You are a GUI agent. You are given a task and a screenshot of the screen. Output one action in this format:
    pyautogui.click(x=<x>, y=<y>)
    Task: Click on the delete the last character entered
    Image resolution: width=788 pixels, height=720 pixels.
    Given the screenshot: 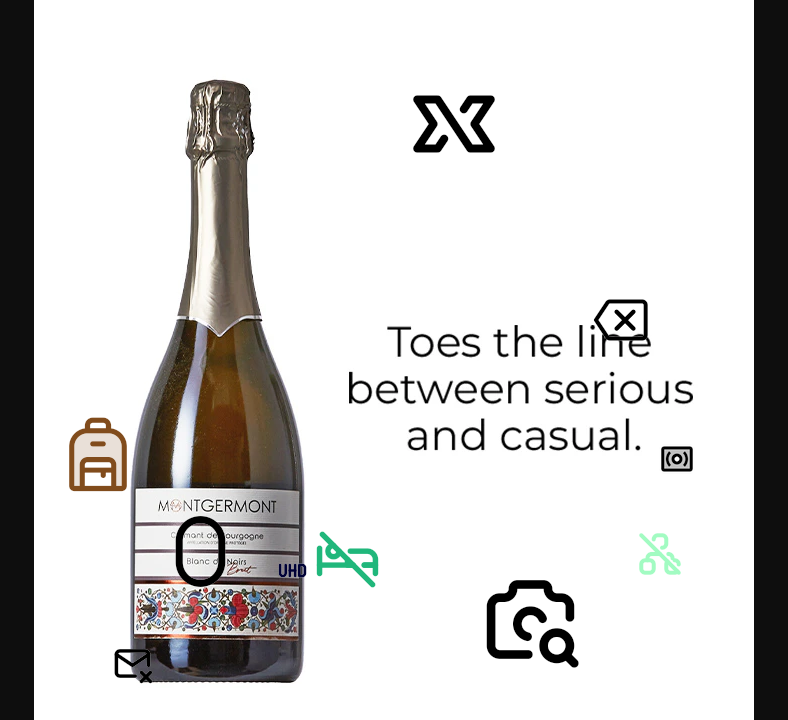 What is the action you would take?
    pyautogui.click(x=623, y=320)
    